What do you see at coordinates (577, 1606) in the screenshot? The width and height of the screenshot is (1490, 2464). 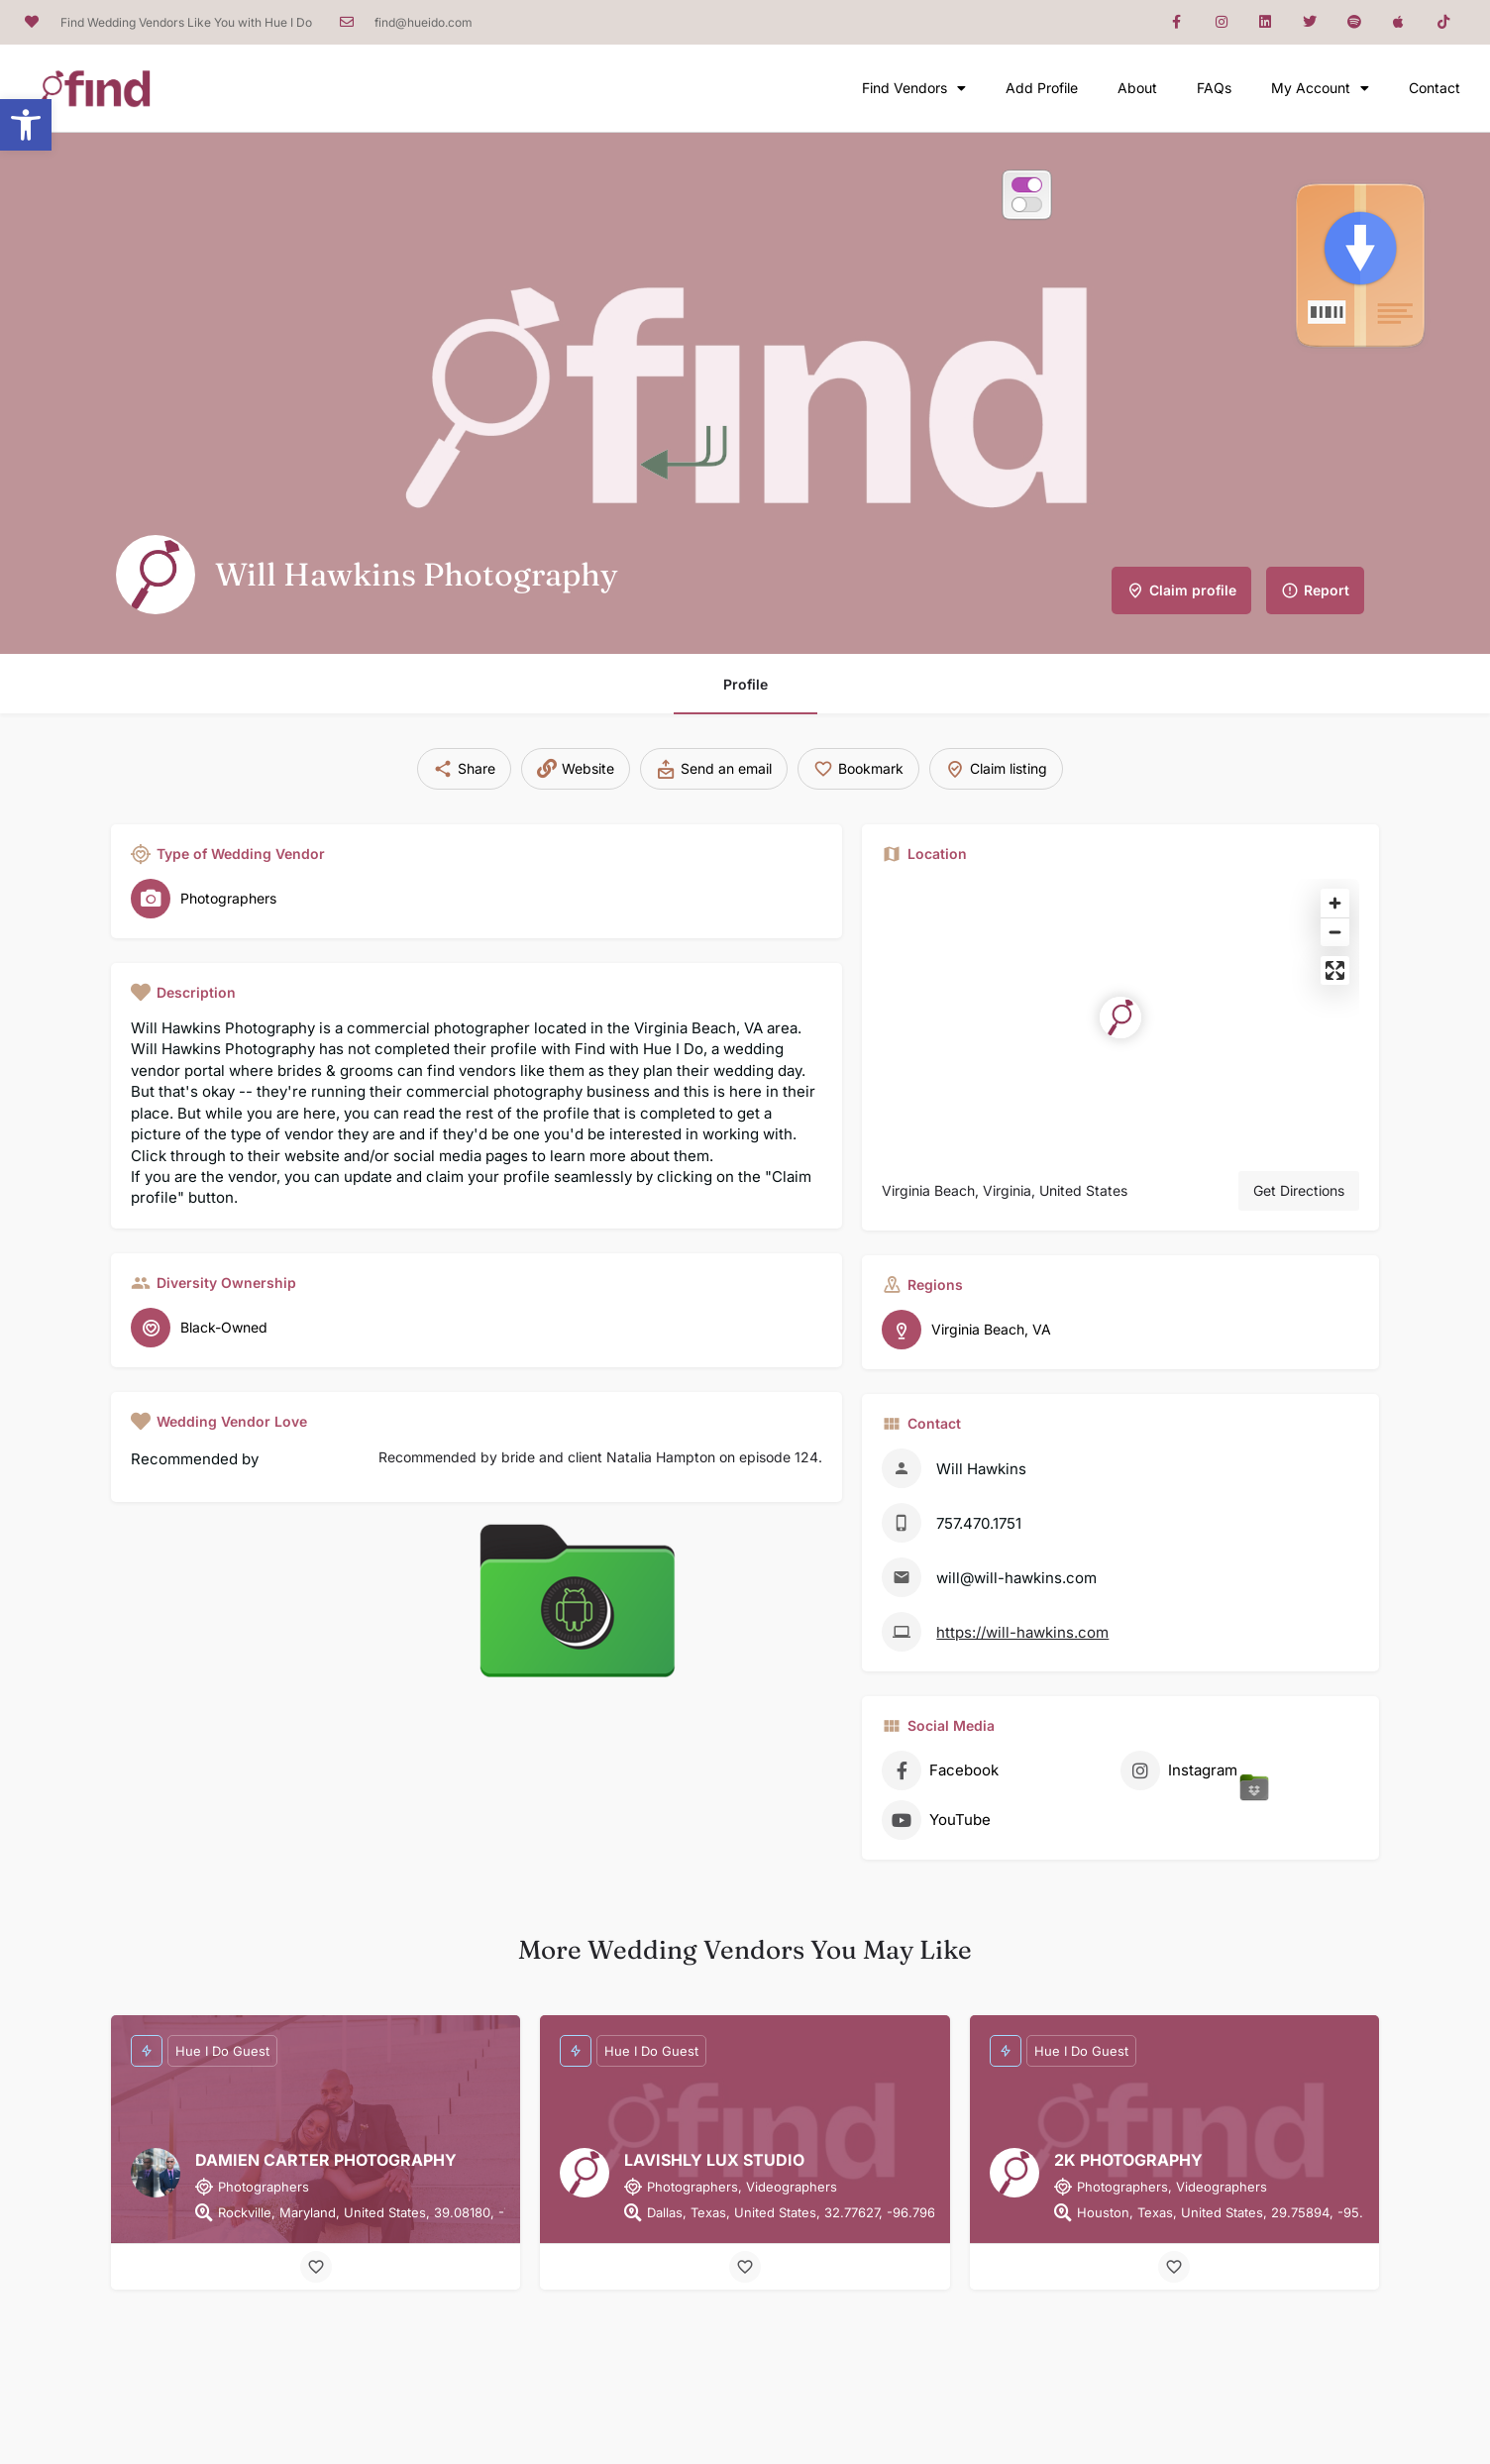 I see `open android oreo system files folder` at bounding box center [577, 1606].